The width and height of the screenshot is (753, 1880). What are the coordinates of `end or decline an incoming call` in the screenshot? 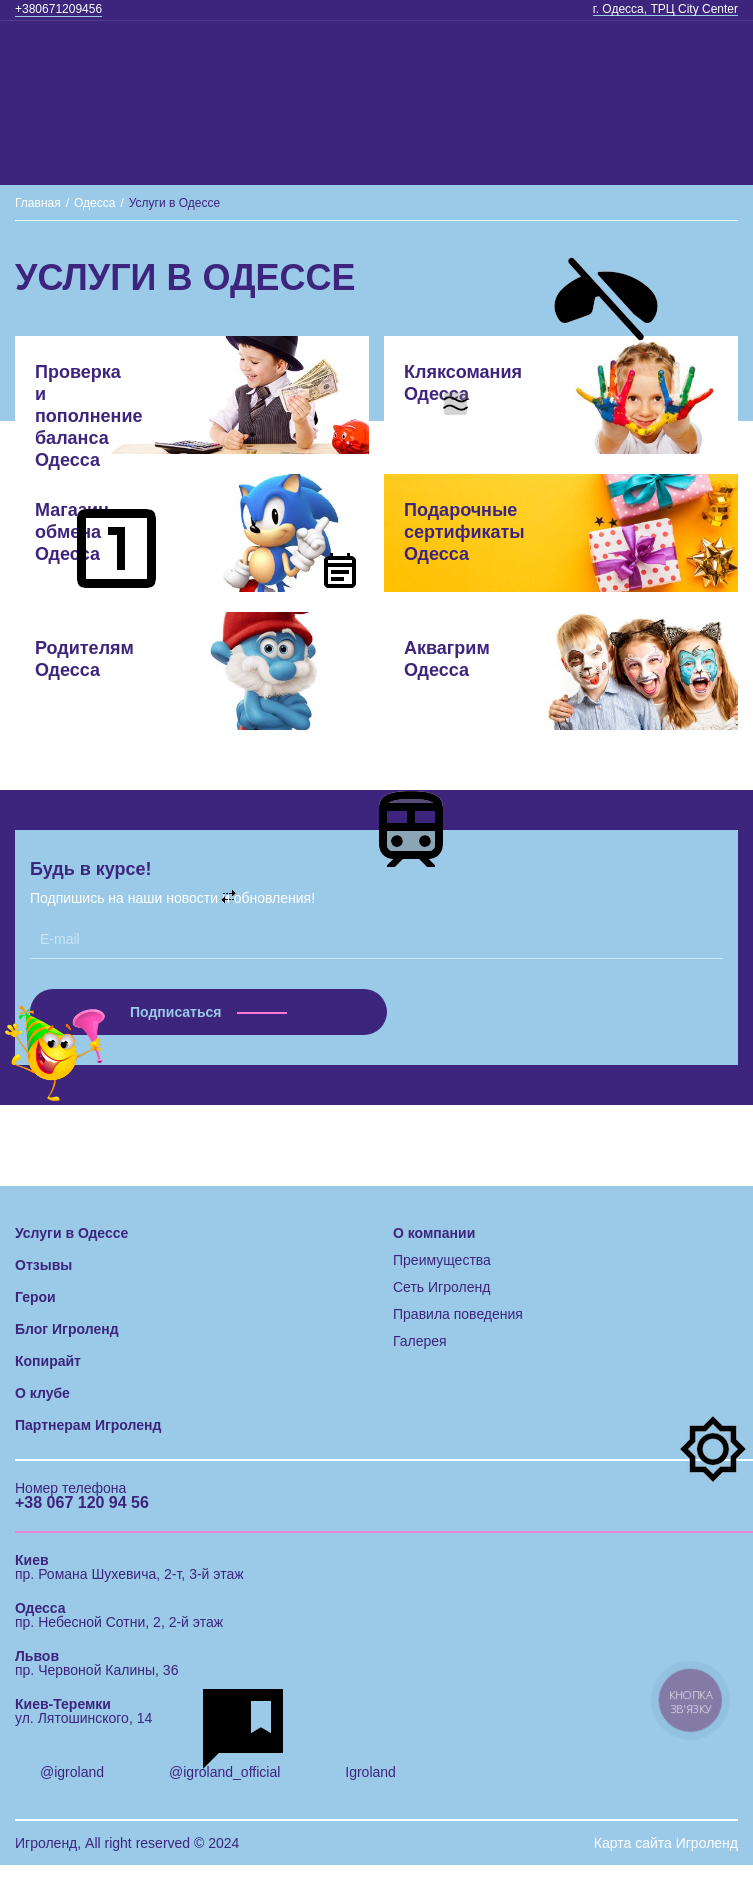 It's located at (606, 299).